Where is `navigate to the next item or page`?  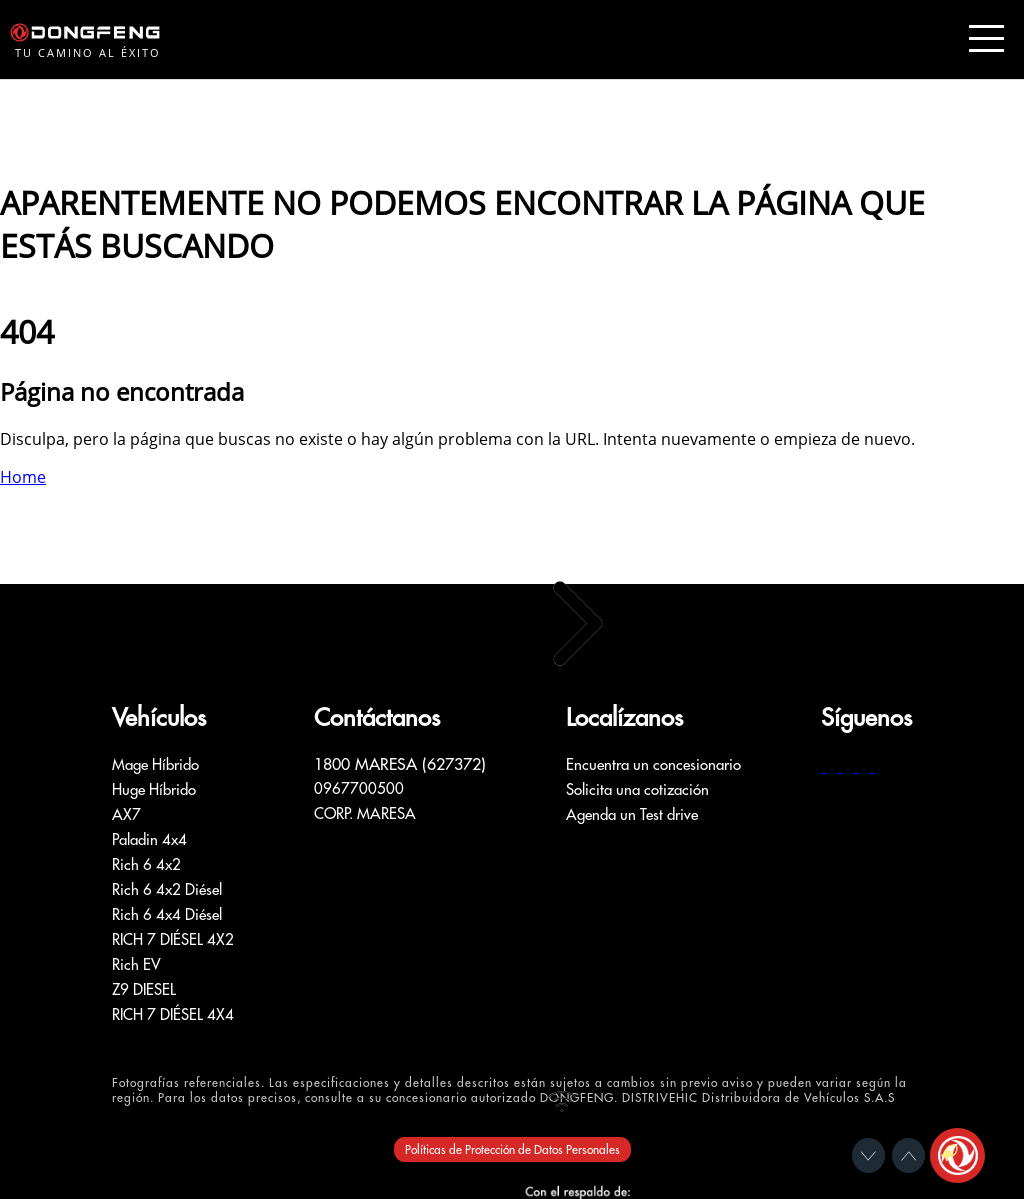 navigate to the next item or page is located at coordinates (570, 623).